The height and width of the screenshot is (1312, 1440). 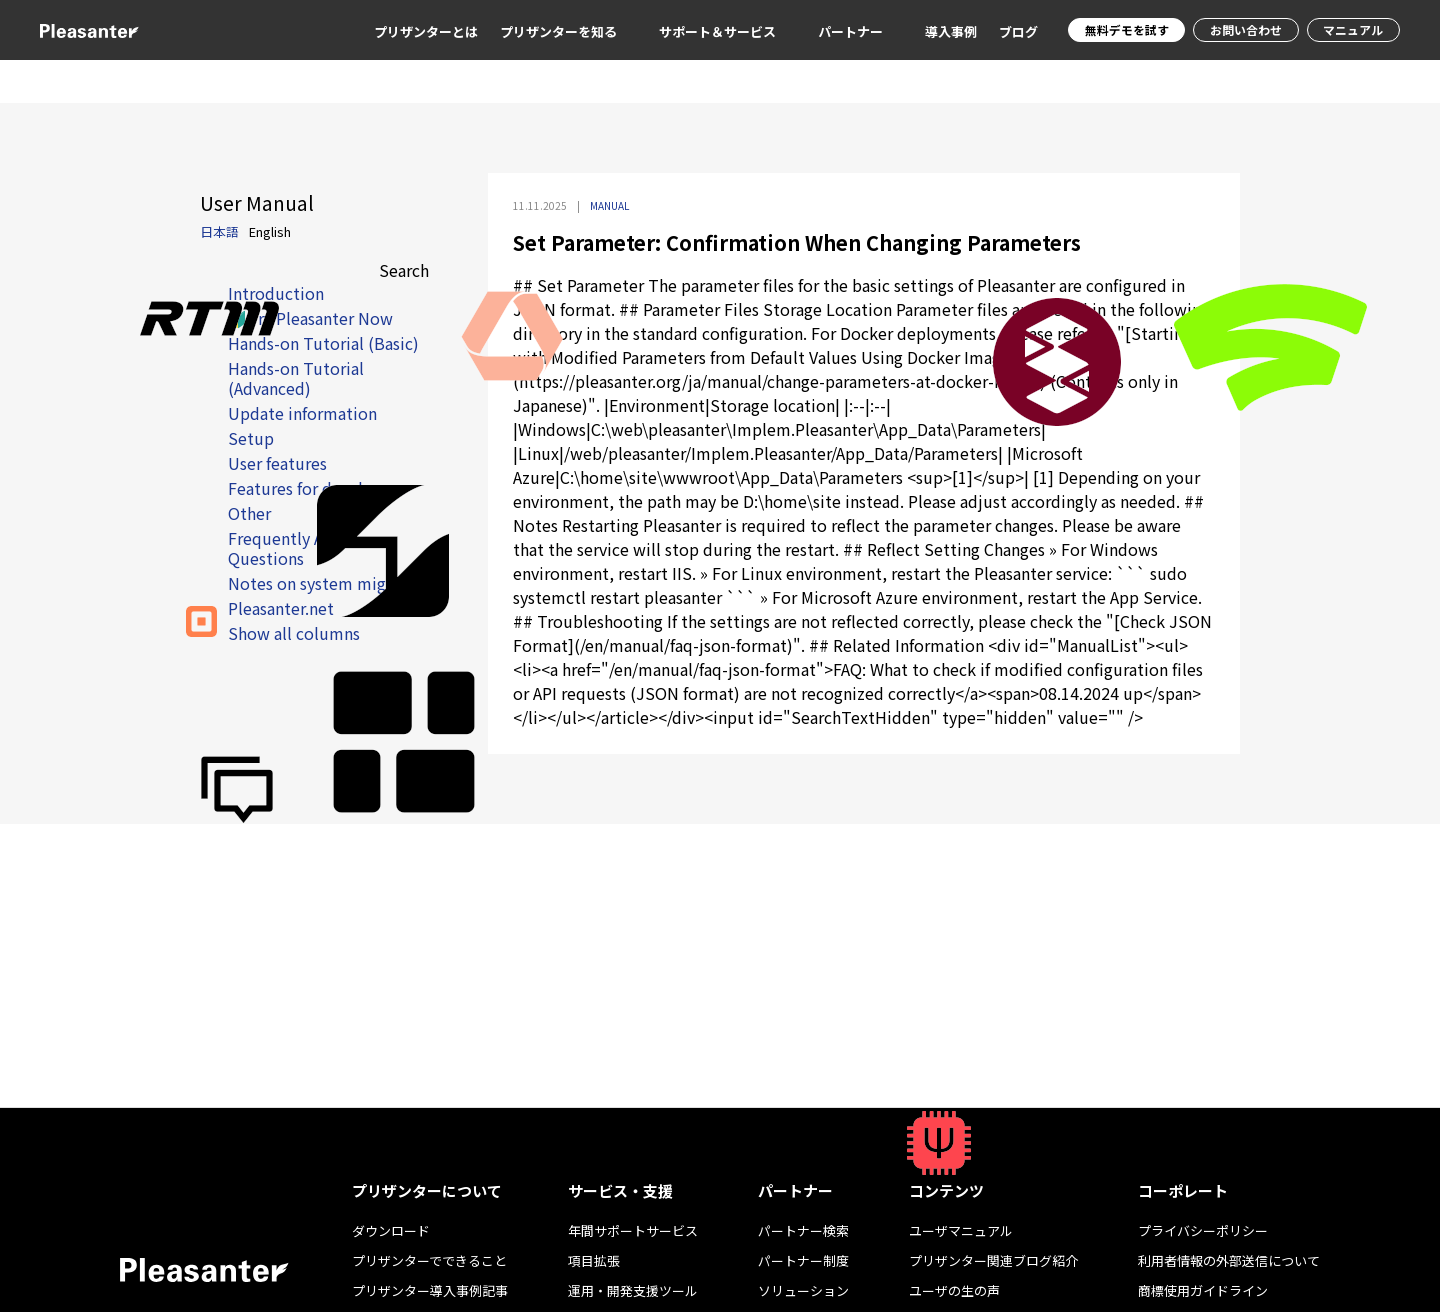 What do you see at coordinates (1270, 347) in the screenshot?
I see `google stadia gaming service logo` at bounding box center [1270, 347].